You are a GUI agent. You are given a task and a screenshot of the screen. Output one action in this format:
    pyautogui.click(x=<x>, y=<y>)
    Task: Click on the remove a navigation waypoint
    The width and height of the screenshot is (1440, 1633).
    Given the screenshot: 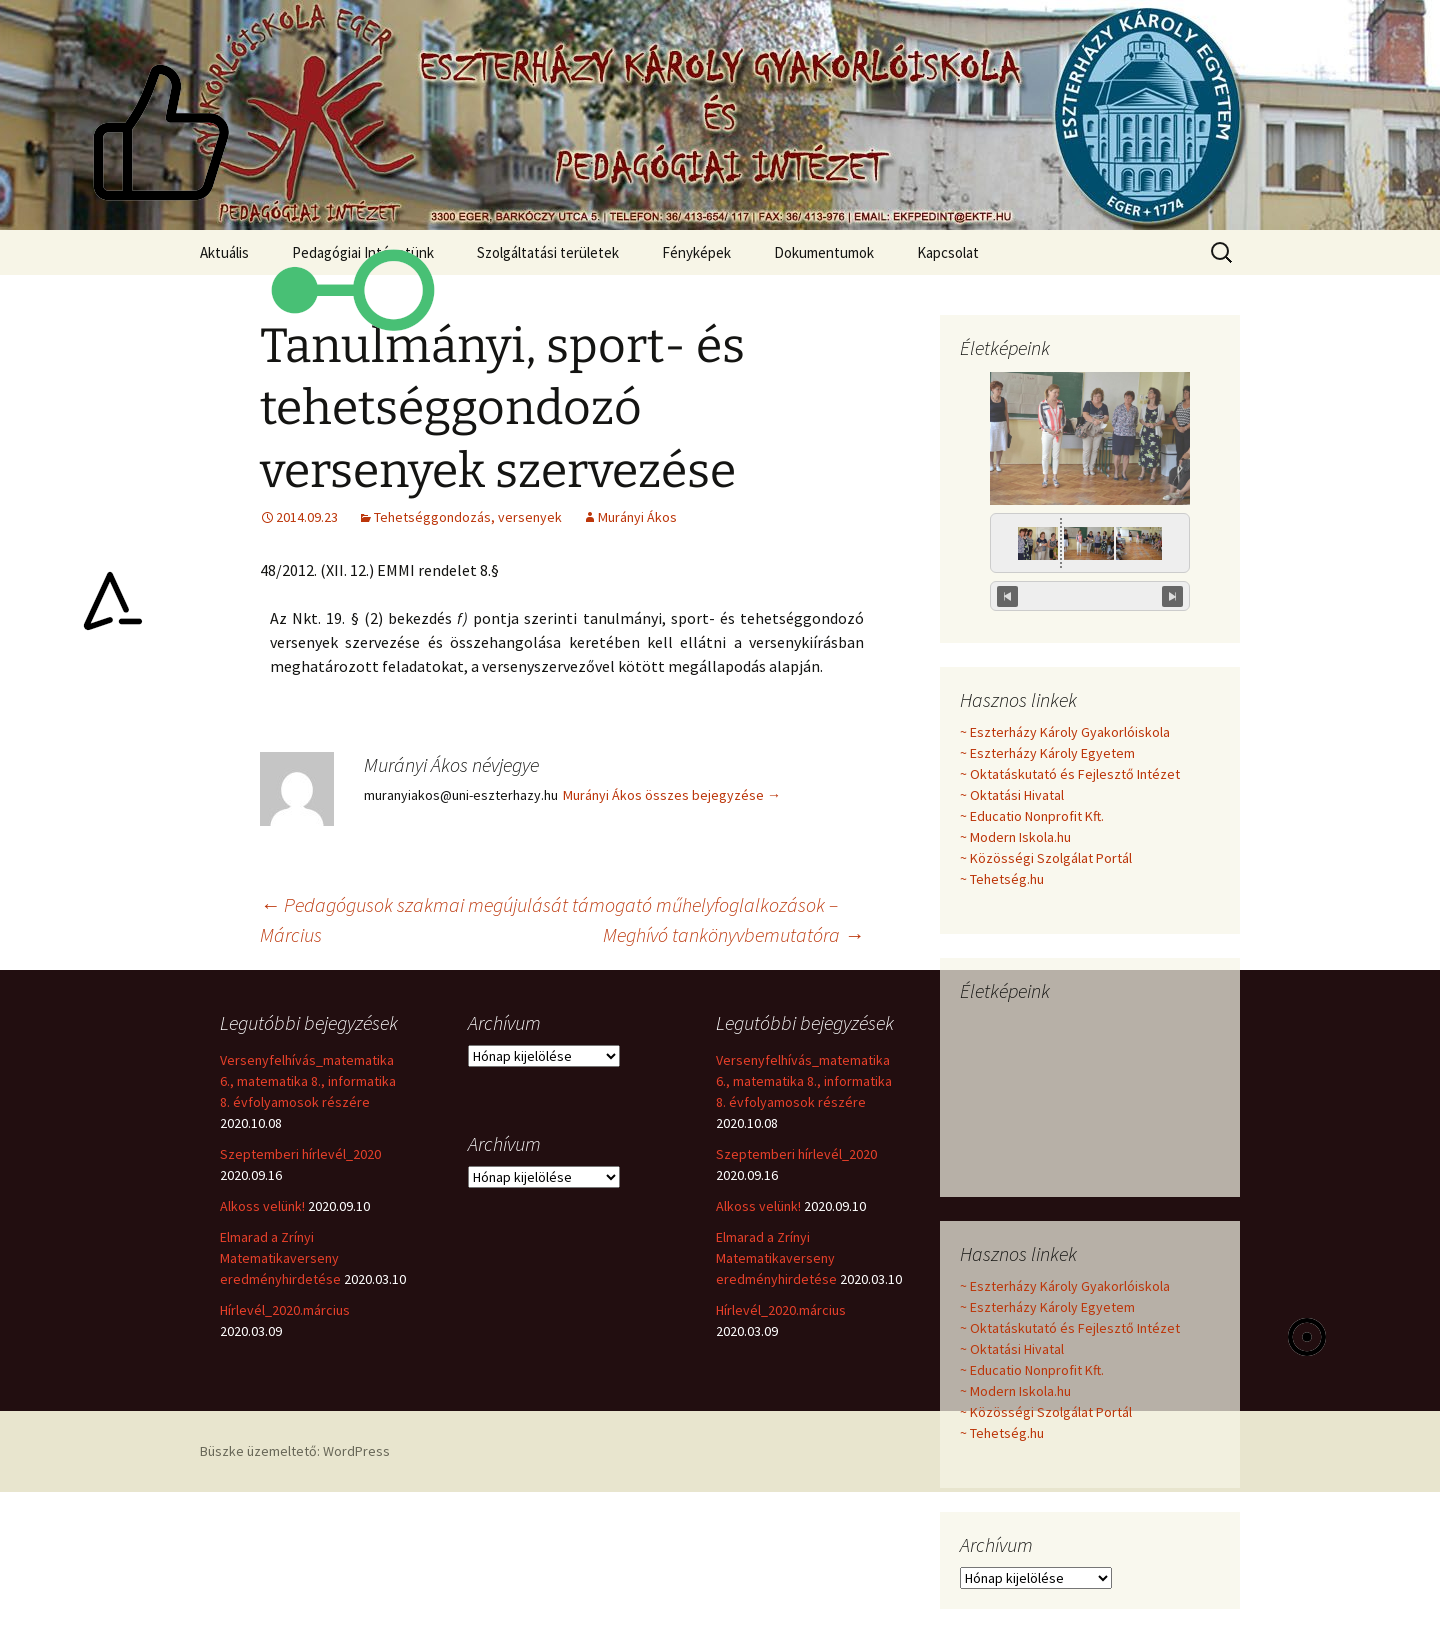 What is the action you would take?
    pyautogui.click(x=110, y=601)
    